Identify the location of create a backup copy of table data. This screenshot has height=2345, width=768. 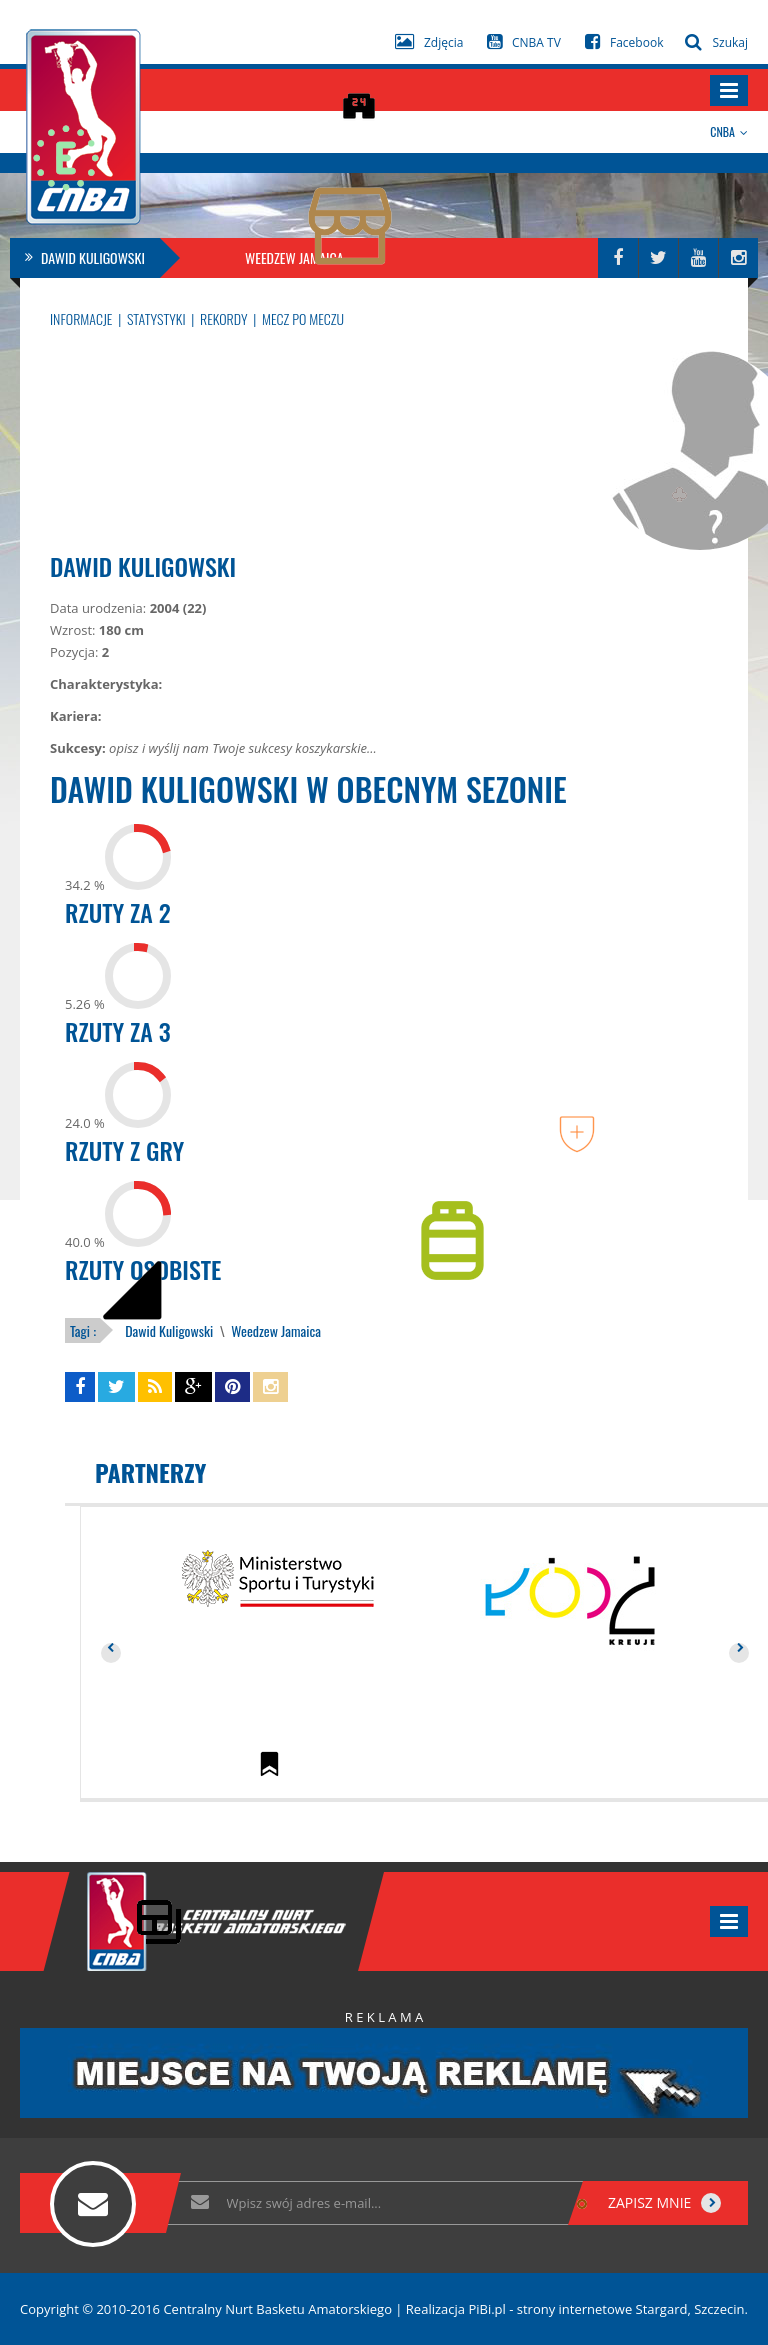
(159, 1922).